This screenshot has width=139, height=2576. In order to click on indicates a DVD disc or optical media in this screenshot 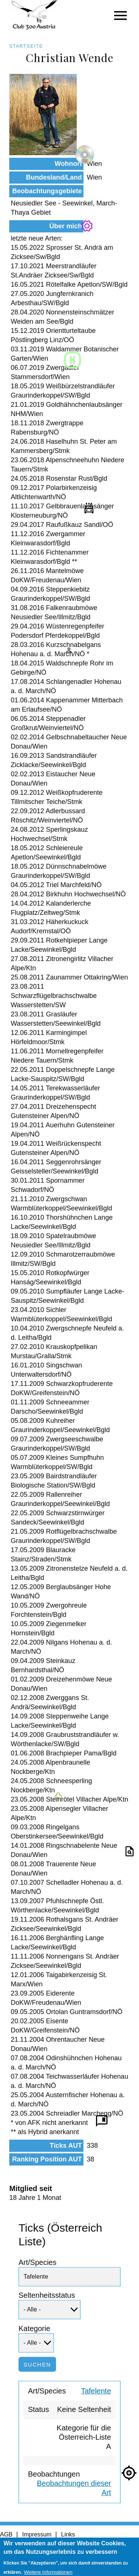, I will do `click(85, 154)`.